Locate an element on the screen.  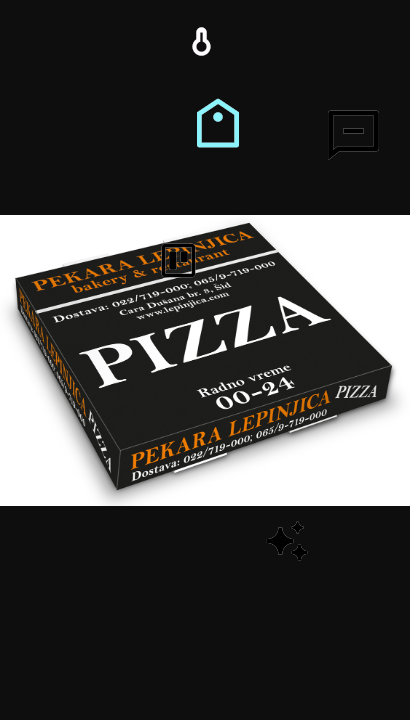
open messaging or chat is located at coordinates (353, 133).